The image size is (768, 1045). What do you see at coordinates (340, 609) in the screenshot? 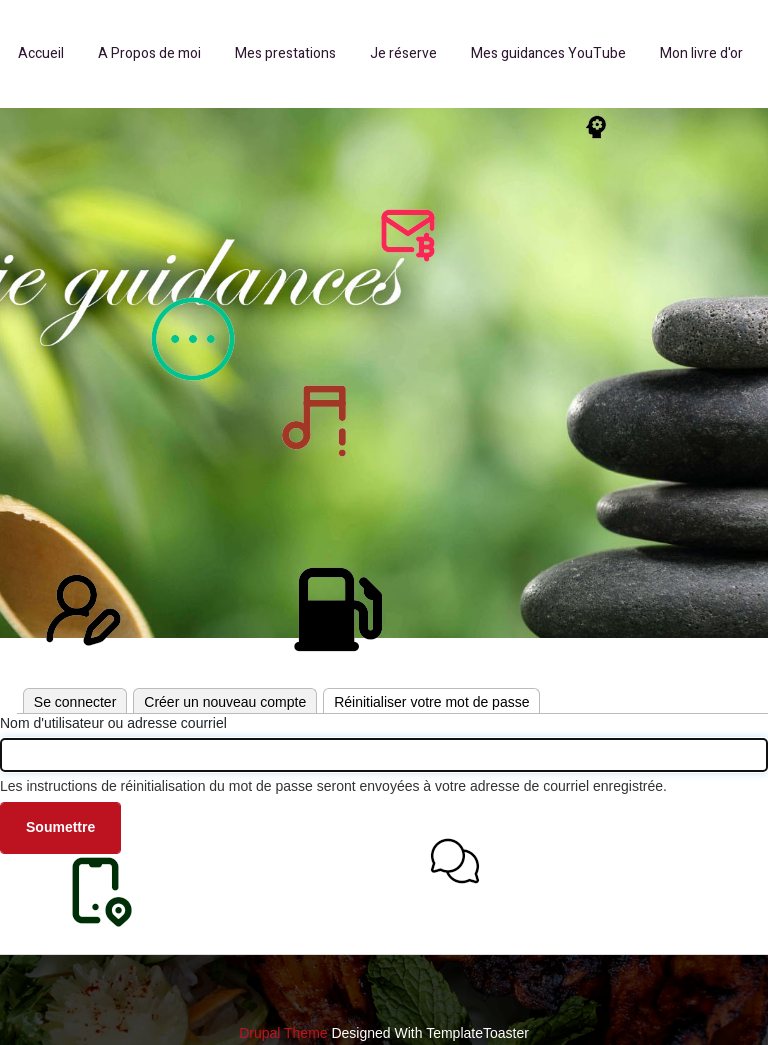
I see `find nearby gas stations` at bounding box center [340, 609].